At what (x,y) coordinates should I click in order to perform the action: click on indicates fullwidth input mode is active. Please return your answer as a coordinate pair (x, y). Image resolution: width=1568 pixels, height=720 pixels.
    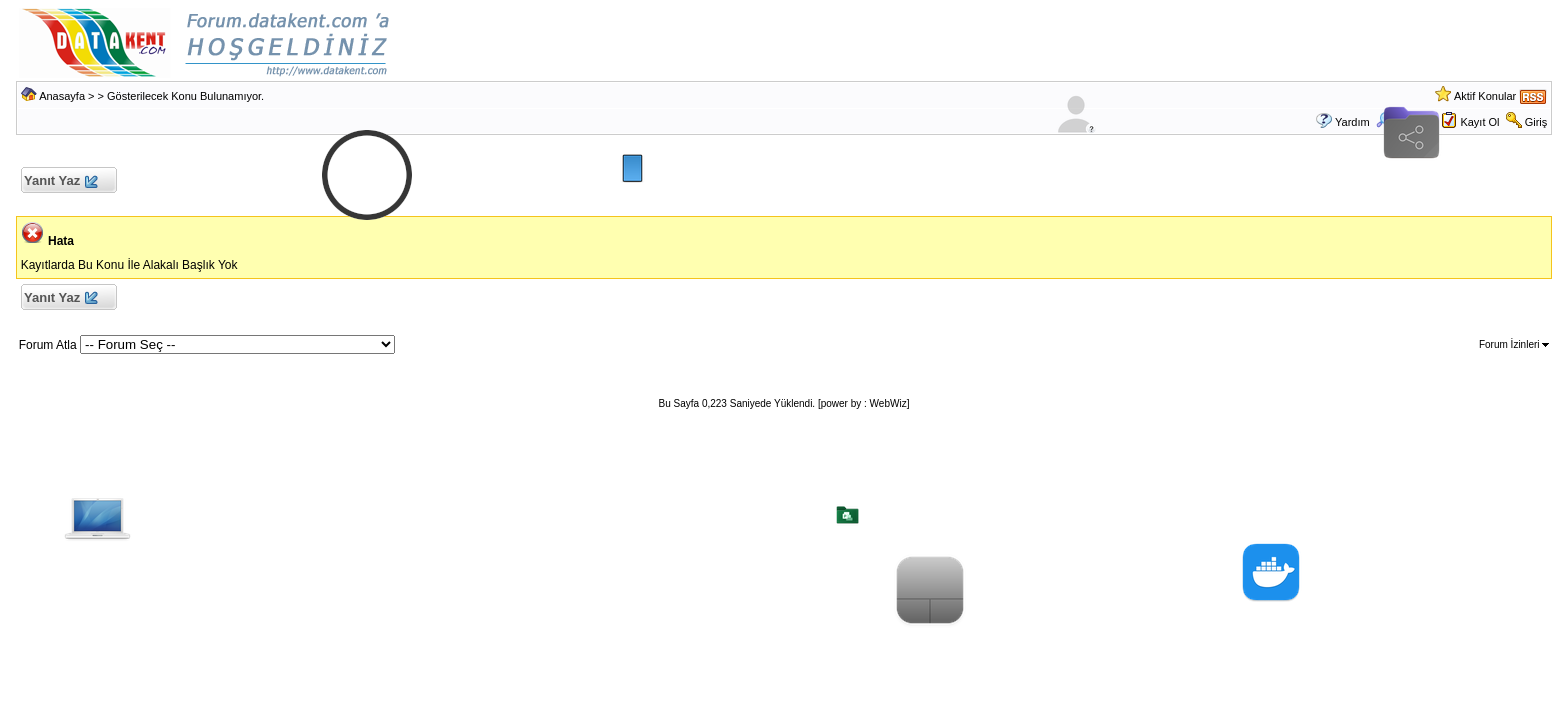
    Looking at the image, I should click on (367, 175).